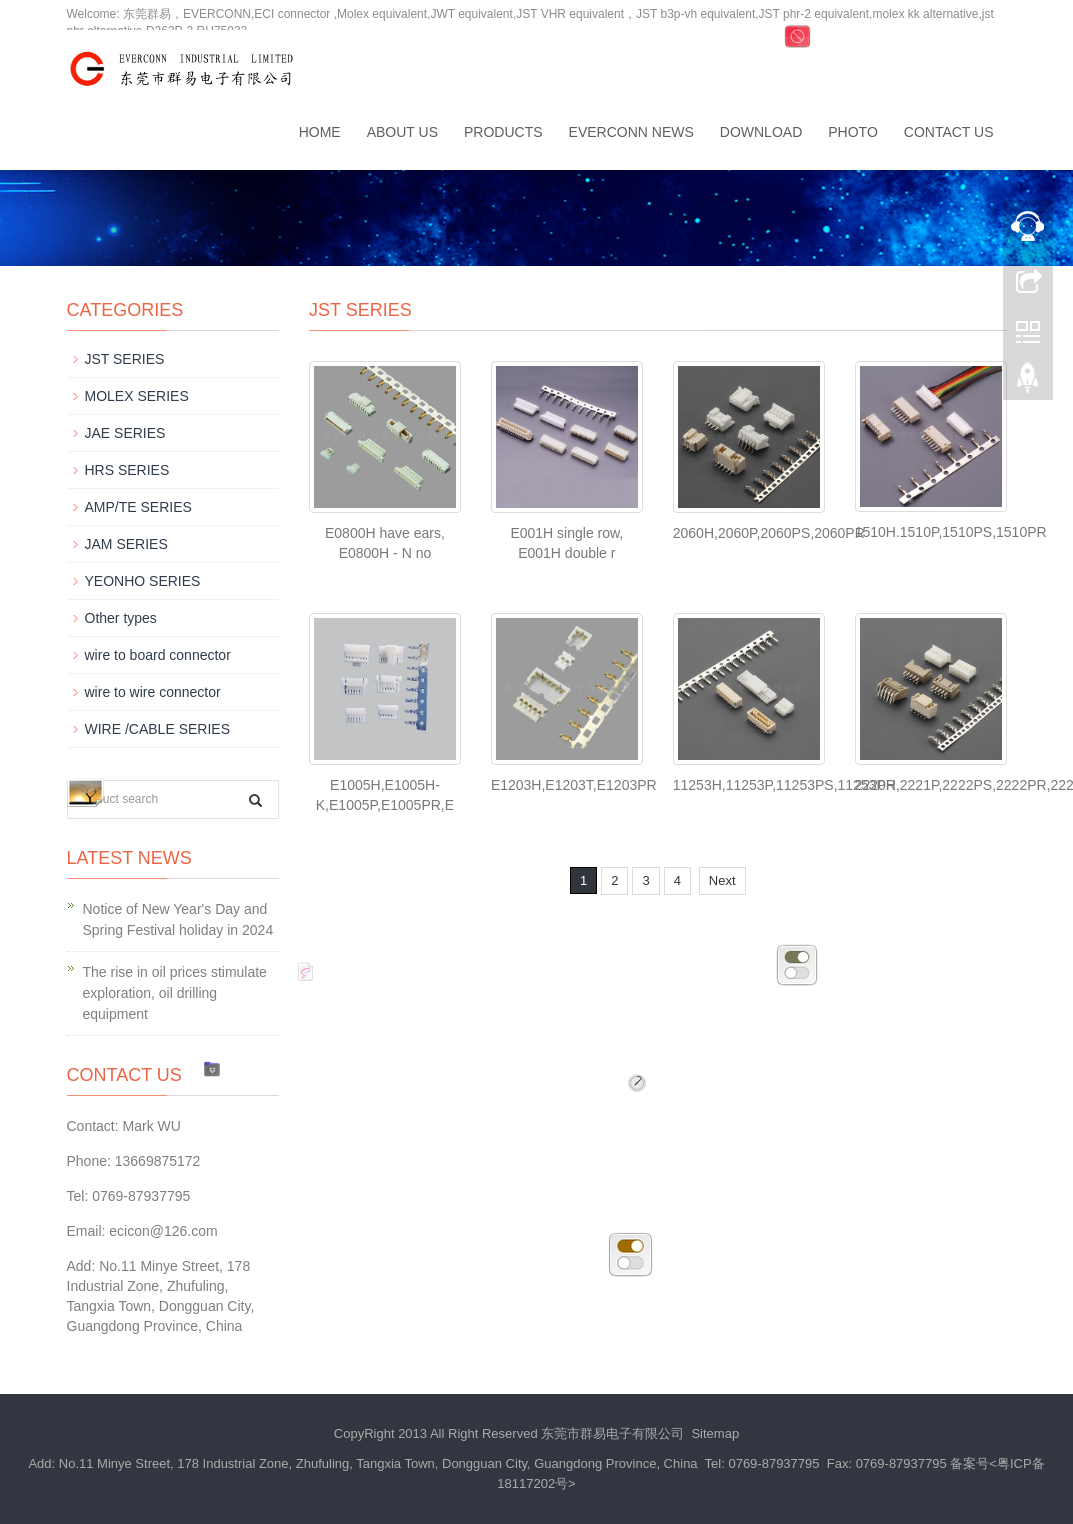  Describe the element at coordinates (85, 793) in the screenshot. I see `indicates an image file type` at that location.